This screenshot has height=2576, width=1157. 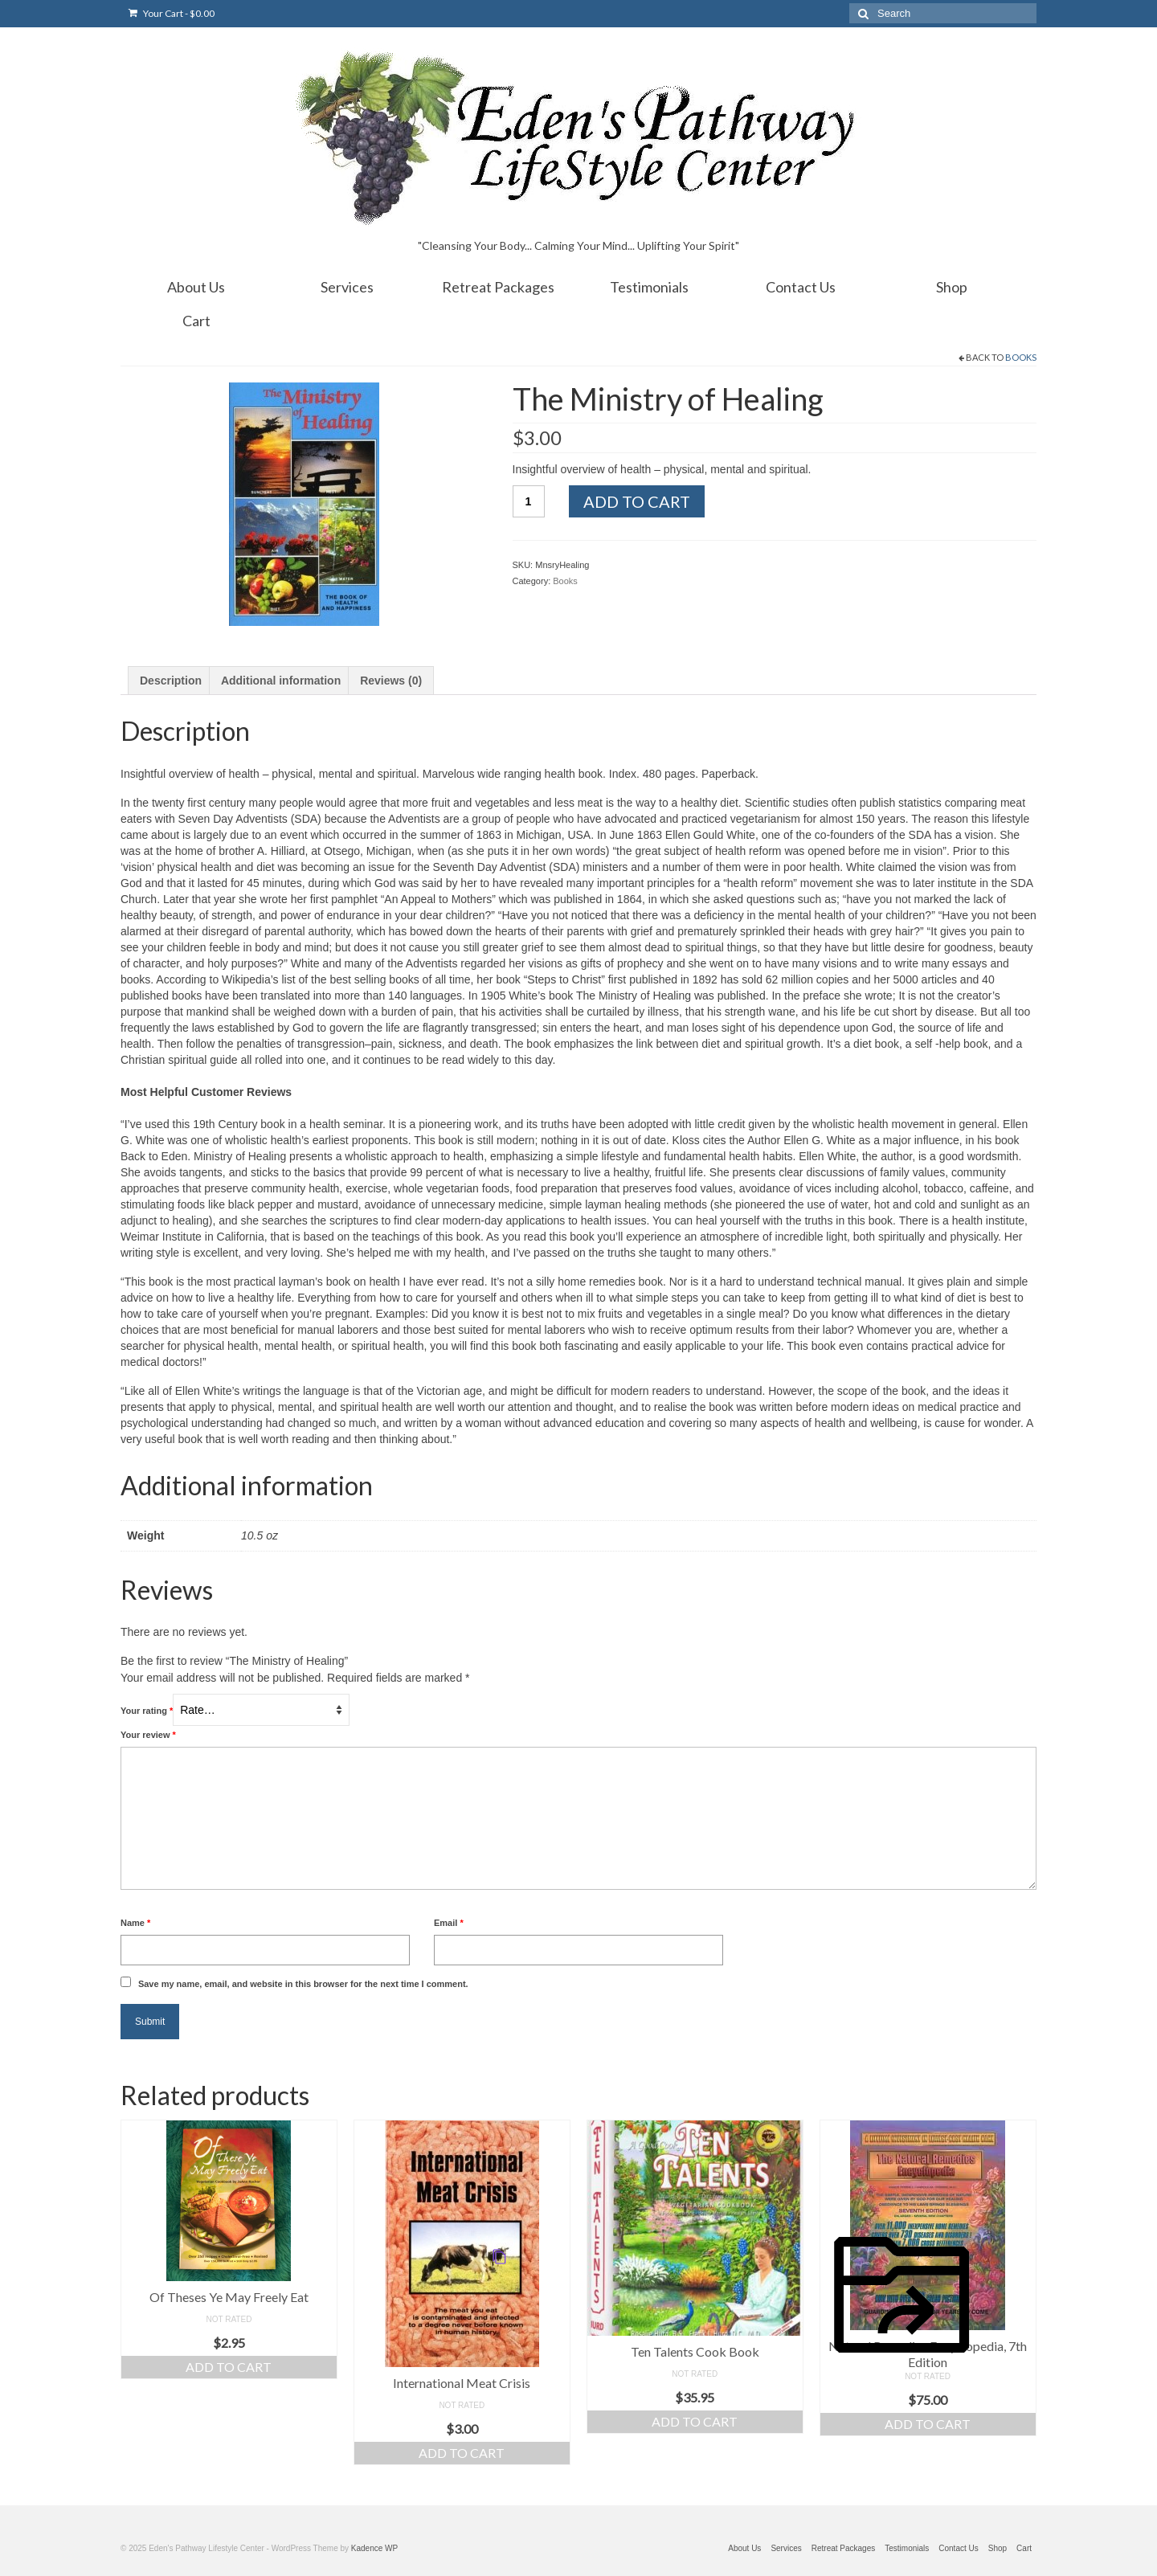 I want to click on open a linked or shortcut folder, so click(x=901, y=2295).